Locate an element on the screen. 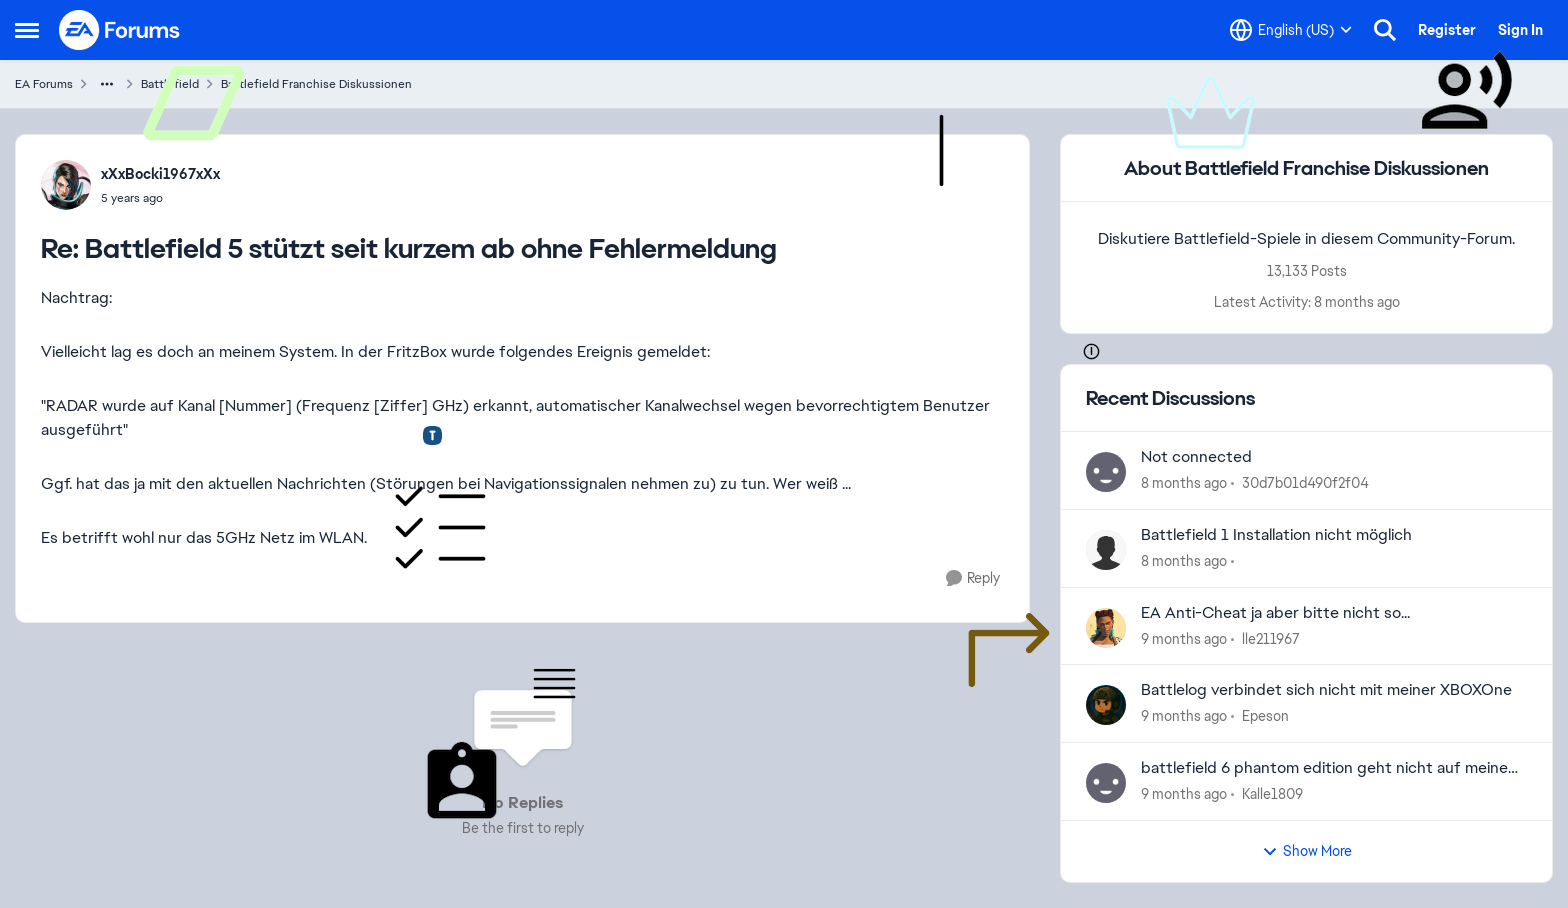 The width and height of the screenshot is (1568, 908). redirect or forward content is located at coordinates (1009, 650).